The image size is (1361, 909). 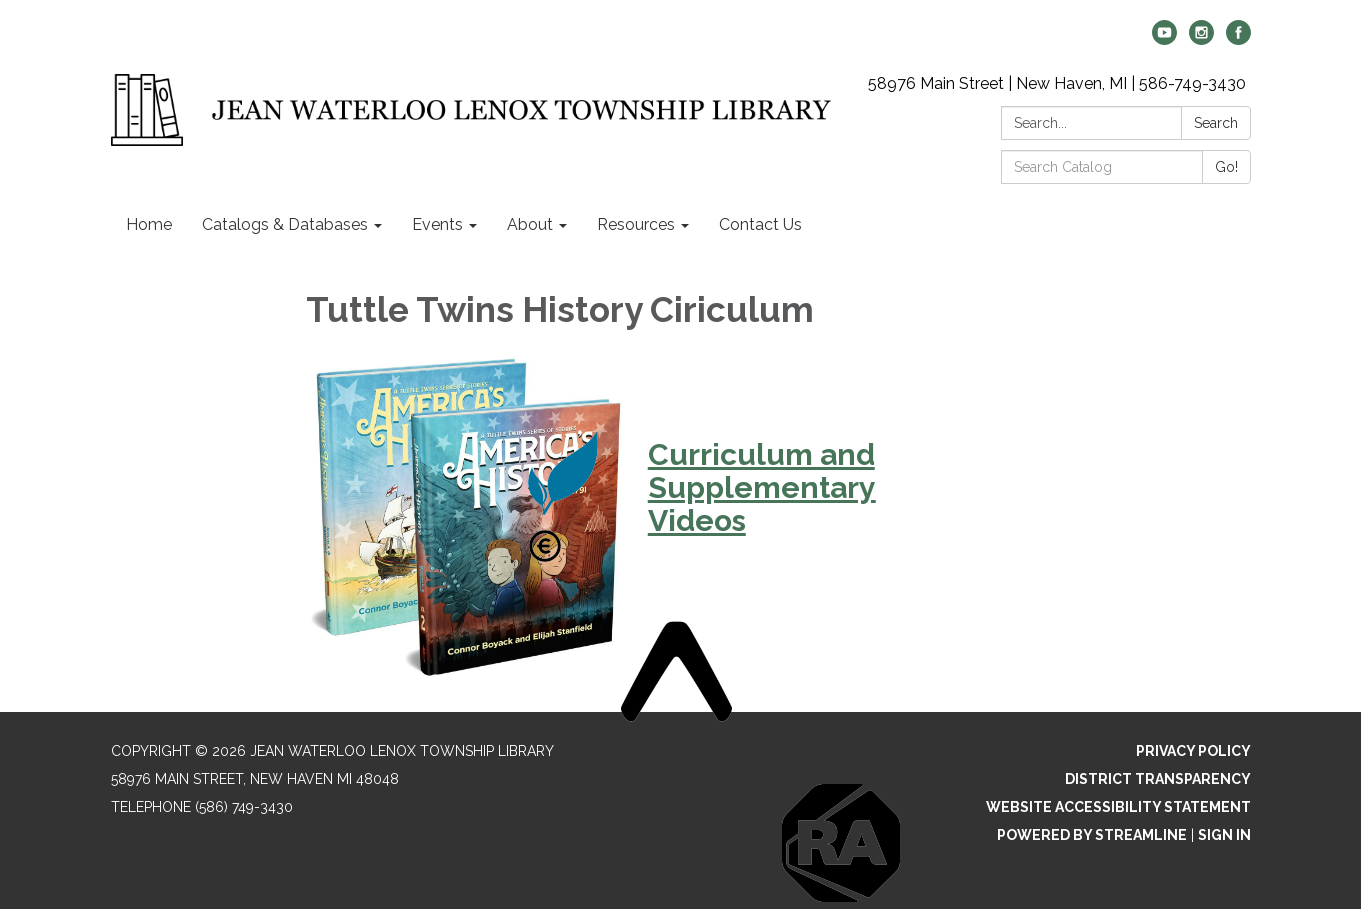 What do you see at coordinates (841, 843) in the screenshot?
I see `visit rockwell automation website` at bounding box center [841, 843].